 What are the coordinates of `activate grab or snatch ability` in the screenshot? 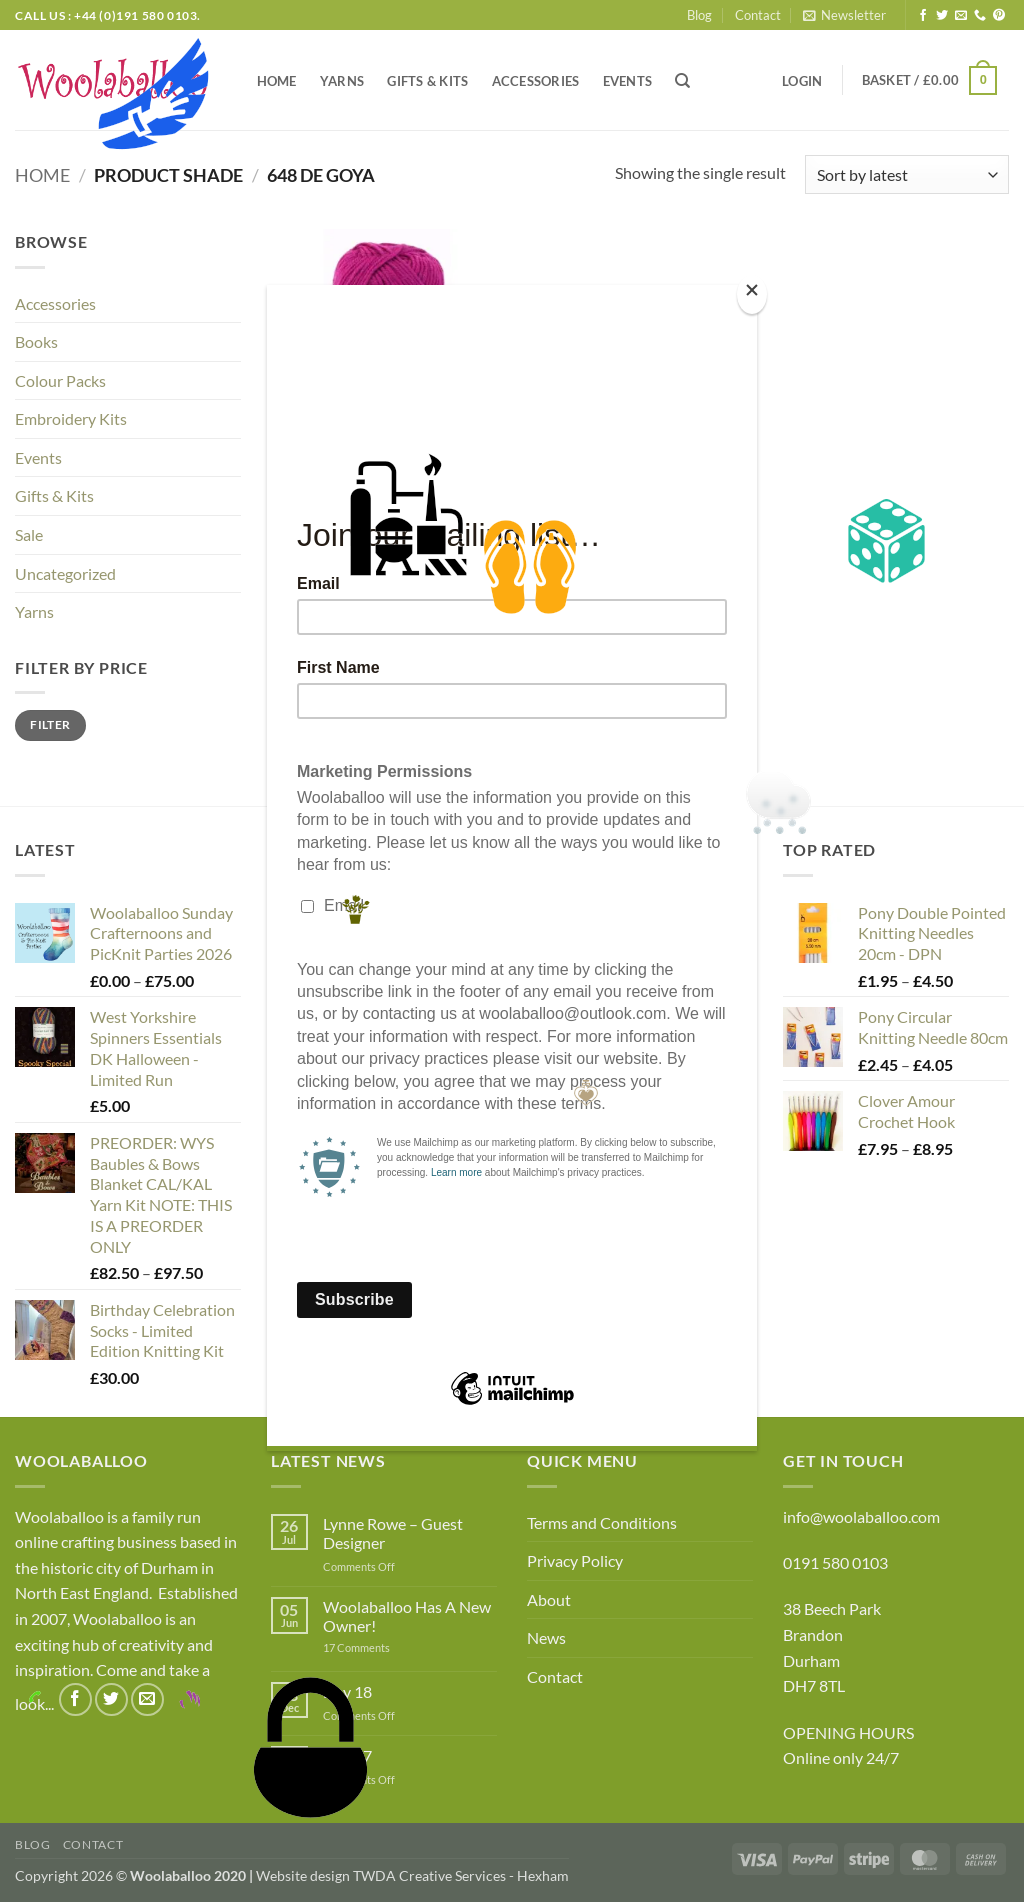 It's located at (190, 1701).